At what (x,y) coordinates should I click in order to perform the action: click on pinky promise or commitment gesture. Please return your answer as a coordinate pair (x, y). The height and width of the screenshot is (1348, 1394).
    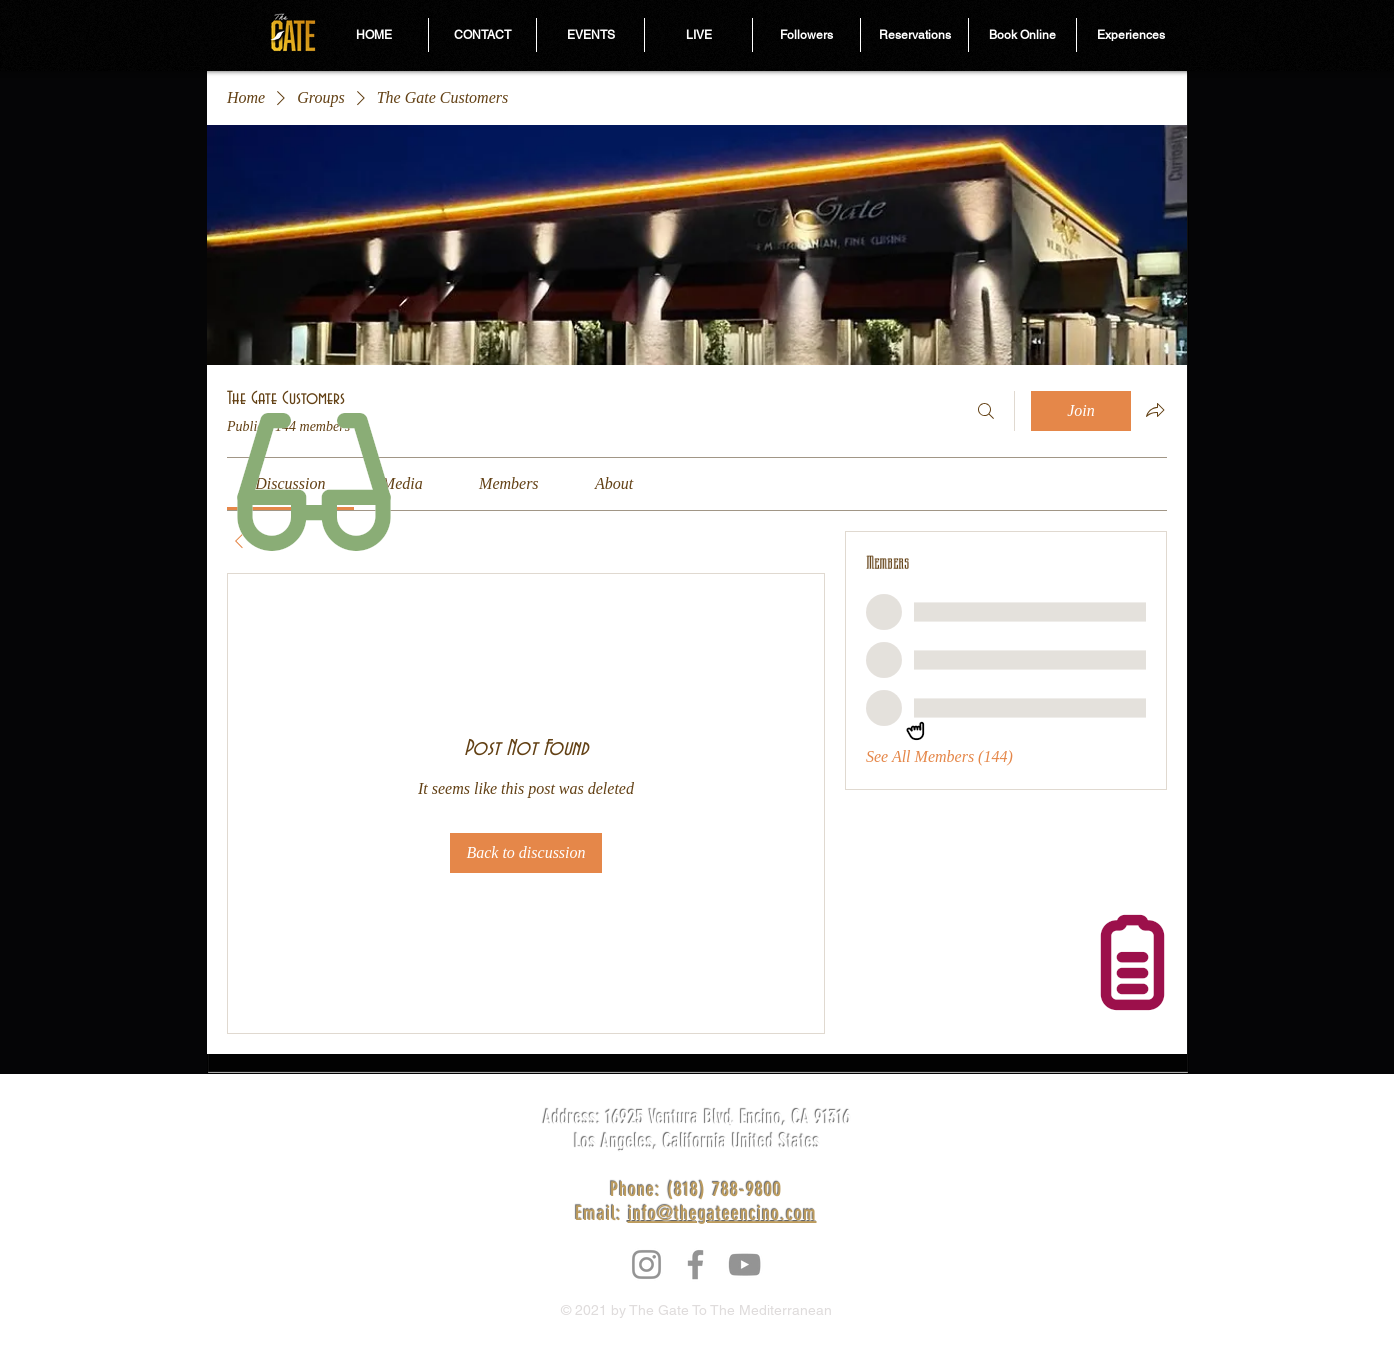
    Looking at the image, I should click on (915, 729).